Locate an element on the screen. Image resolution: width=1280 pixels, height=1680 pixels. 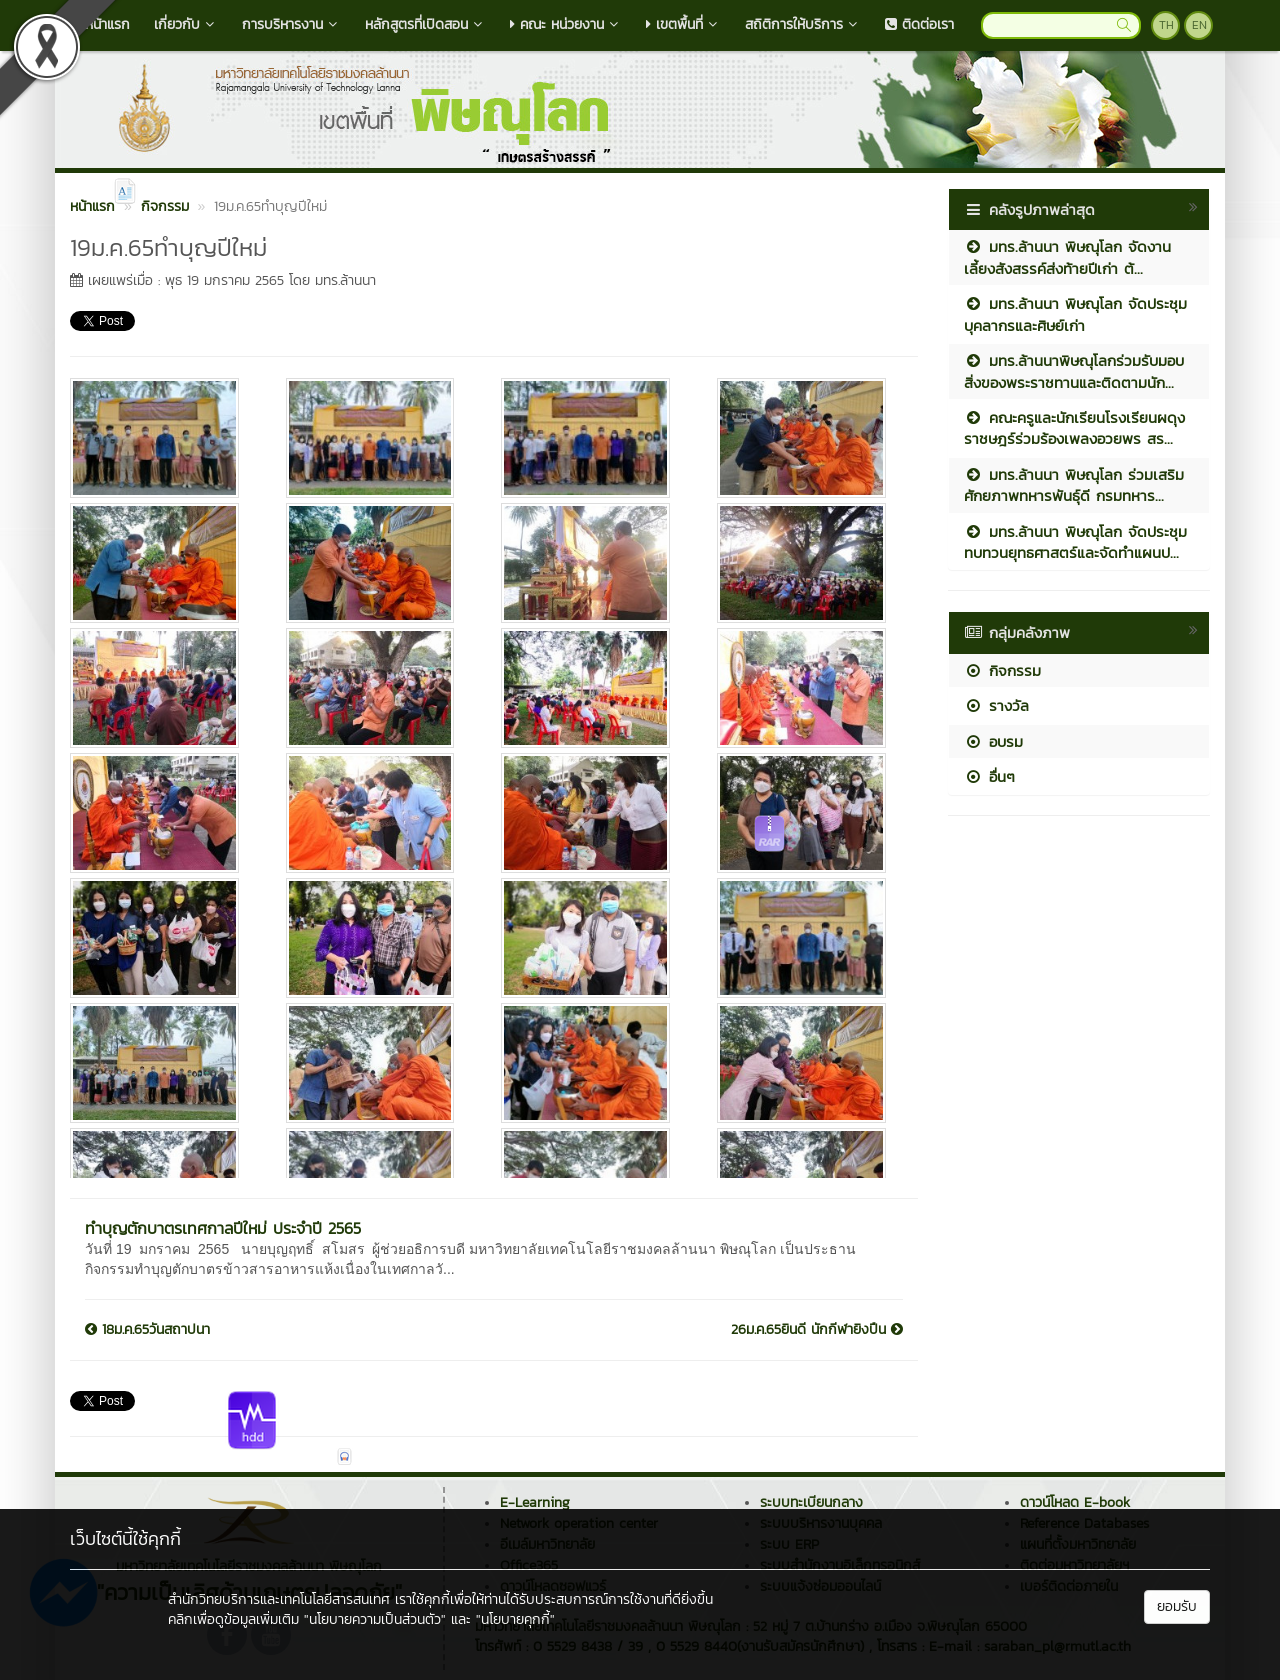
open a word processing document is located at coordinates (125, 191).